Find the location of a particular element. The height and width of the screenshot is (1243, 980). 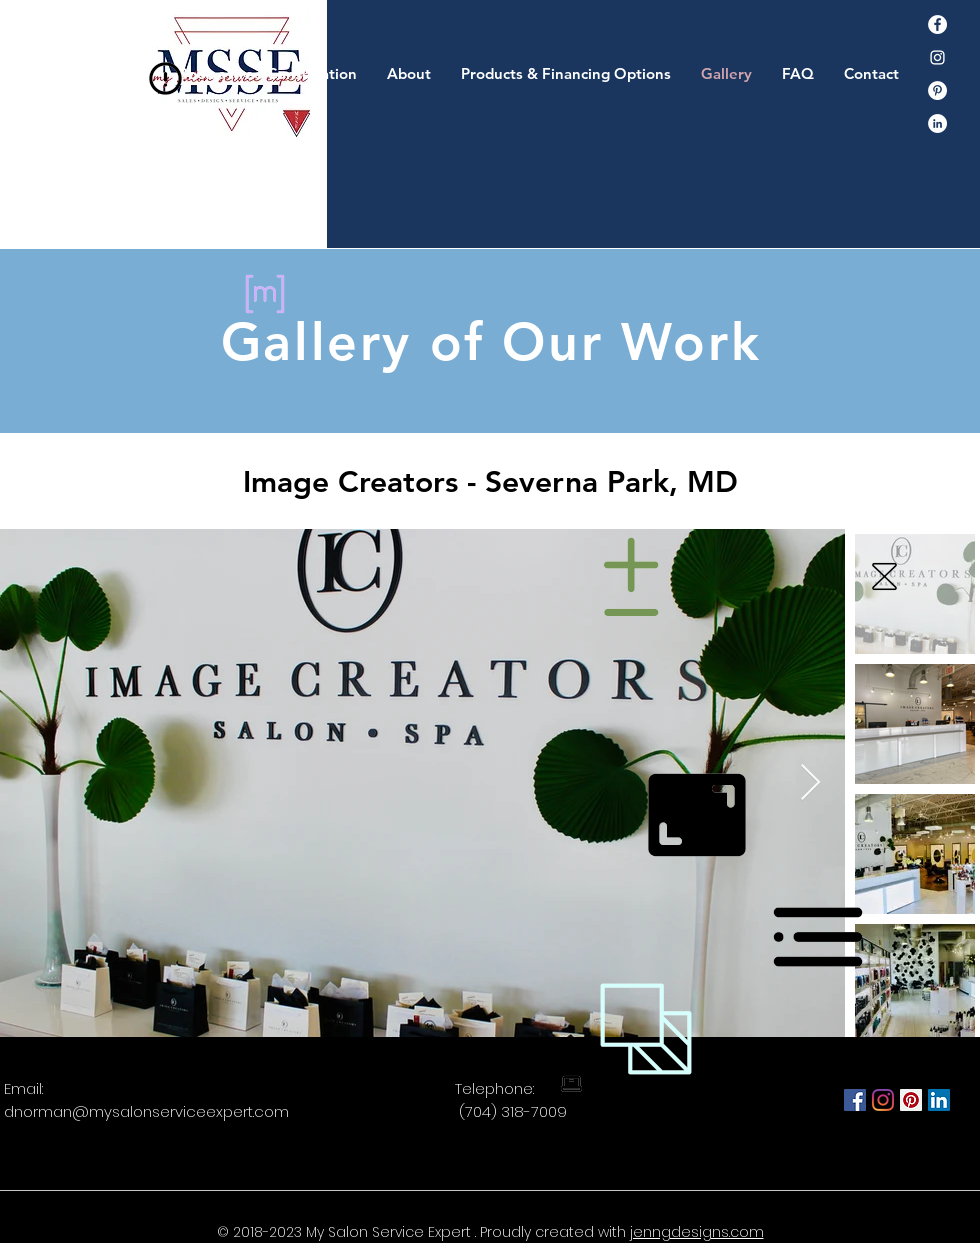

remove or subtract a selected item is located at coordinates (646, 1029).